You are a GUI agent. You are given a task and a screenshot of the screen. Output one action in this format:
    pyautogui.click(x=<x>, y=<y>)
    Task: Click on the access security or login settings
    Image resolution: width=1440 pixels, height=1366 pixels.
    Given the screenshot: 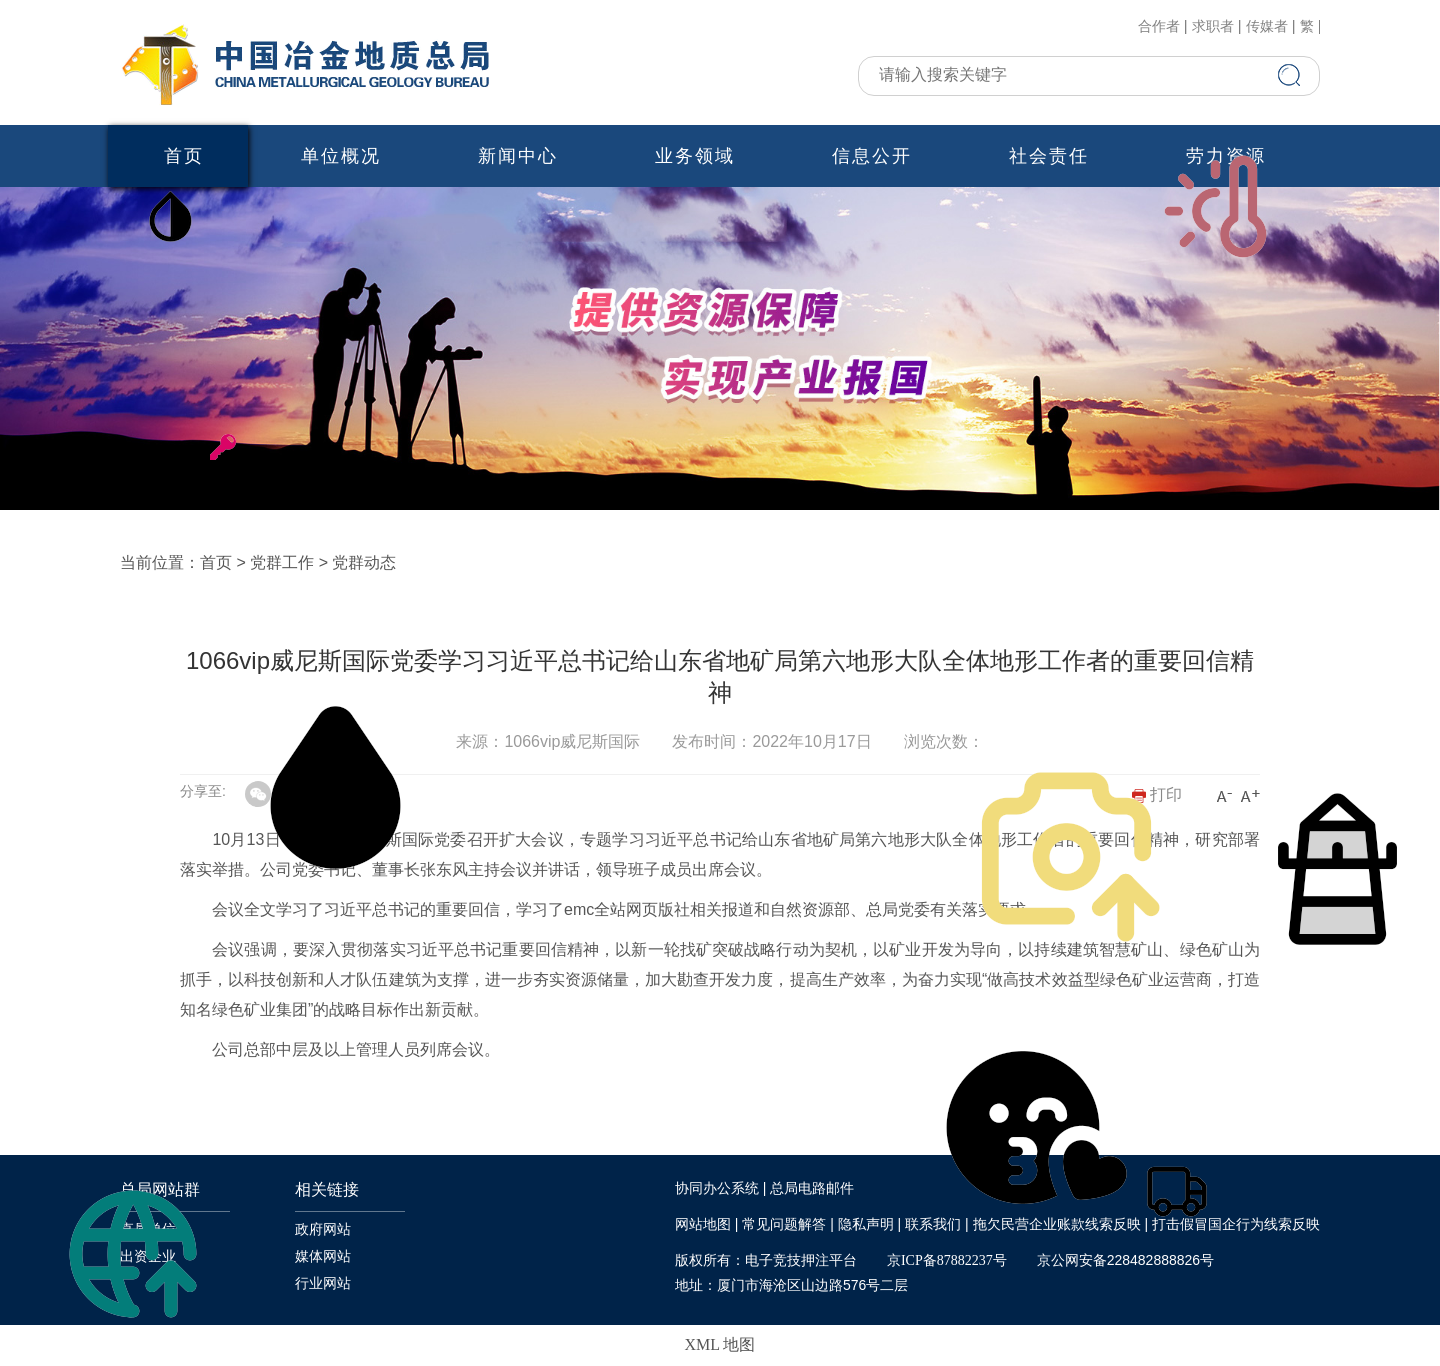 What is the action you would take?
    pyautogui.click(x=223, y=447)
    